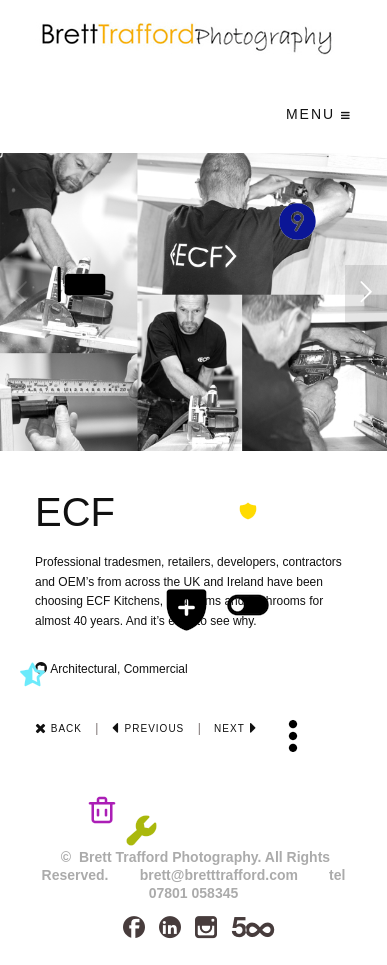  Describe the element at coordinates (32, 675) in the screenshot. I see `indicates a partial or half-star rating` at that location.